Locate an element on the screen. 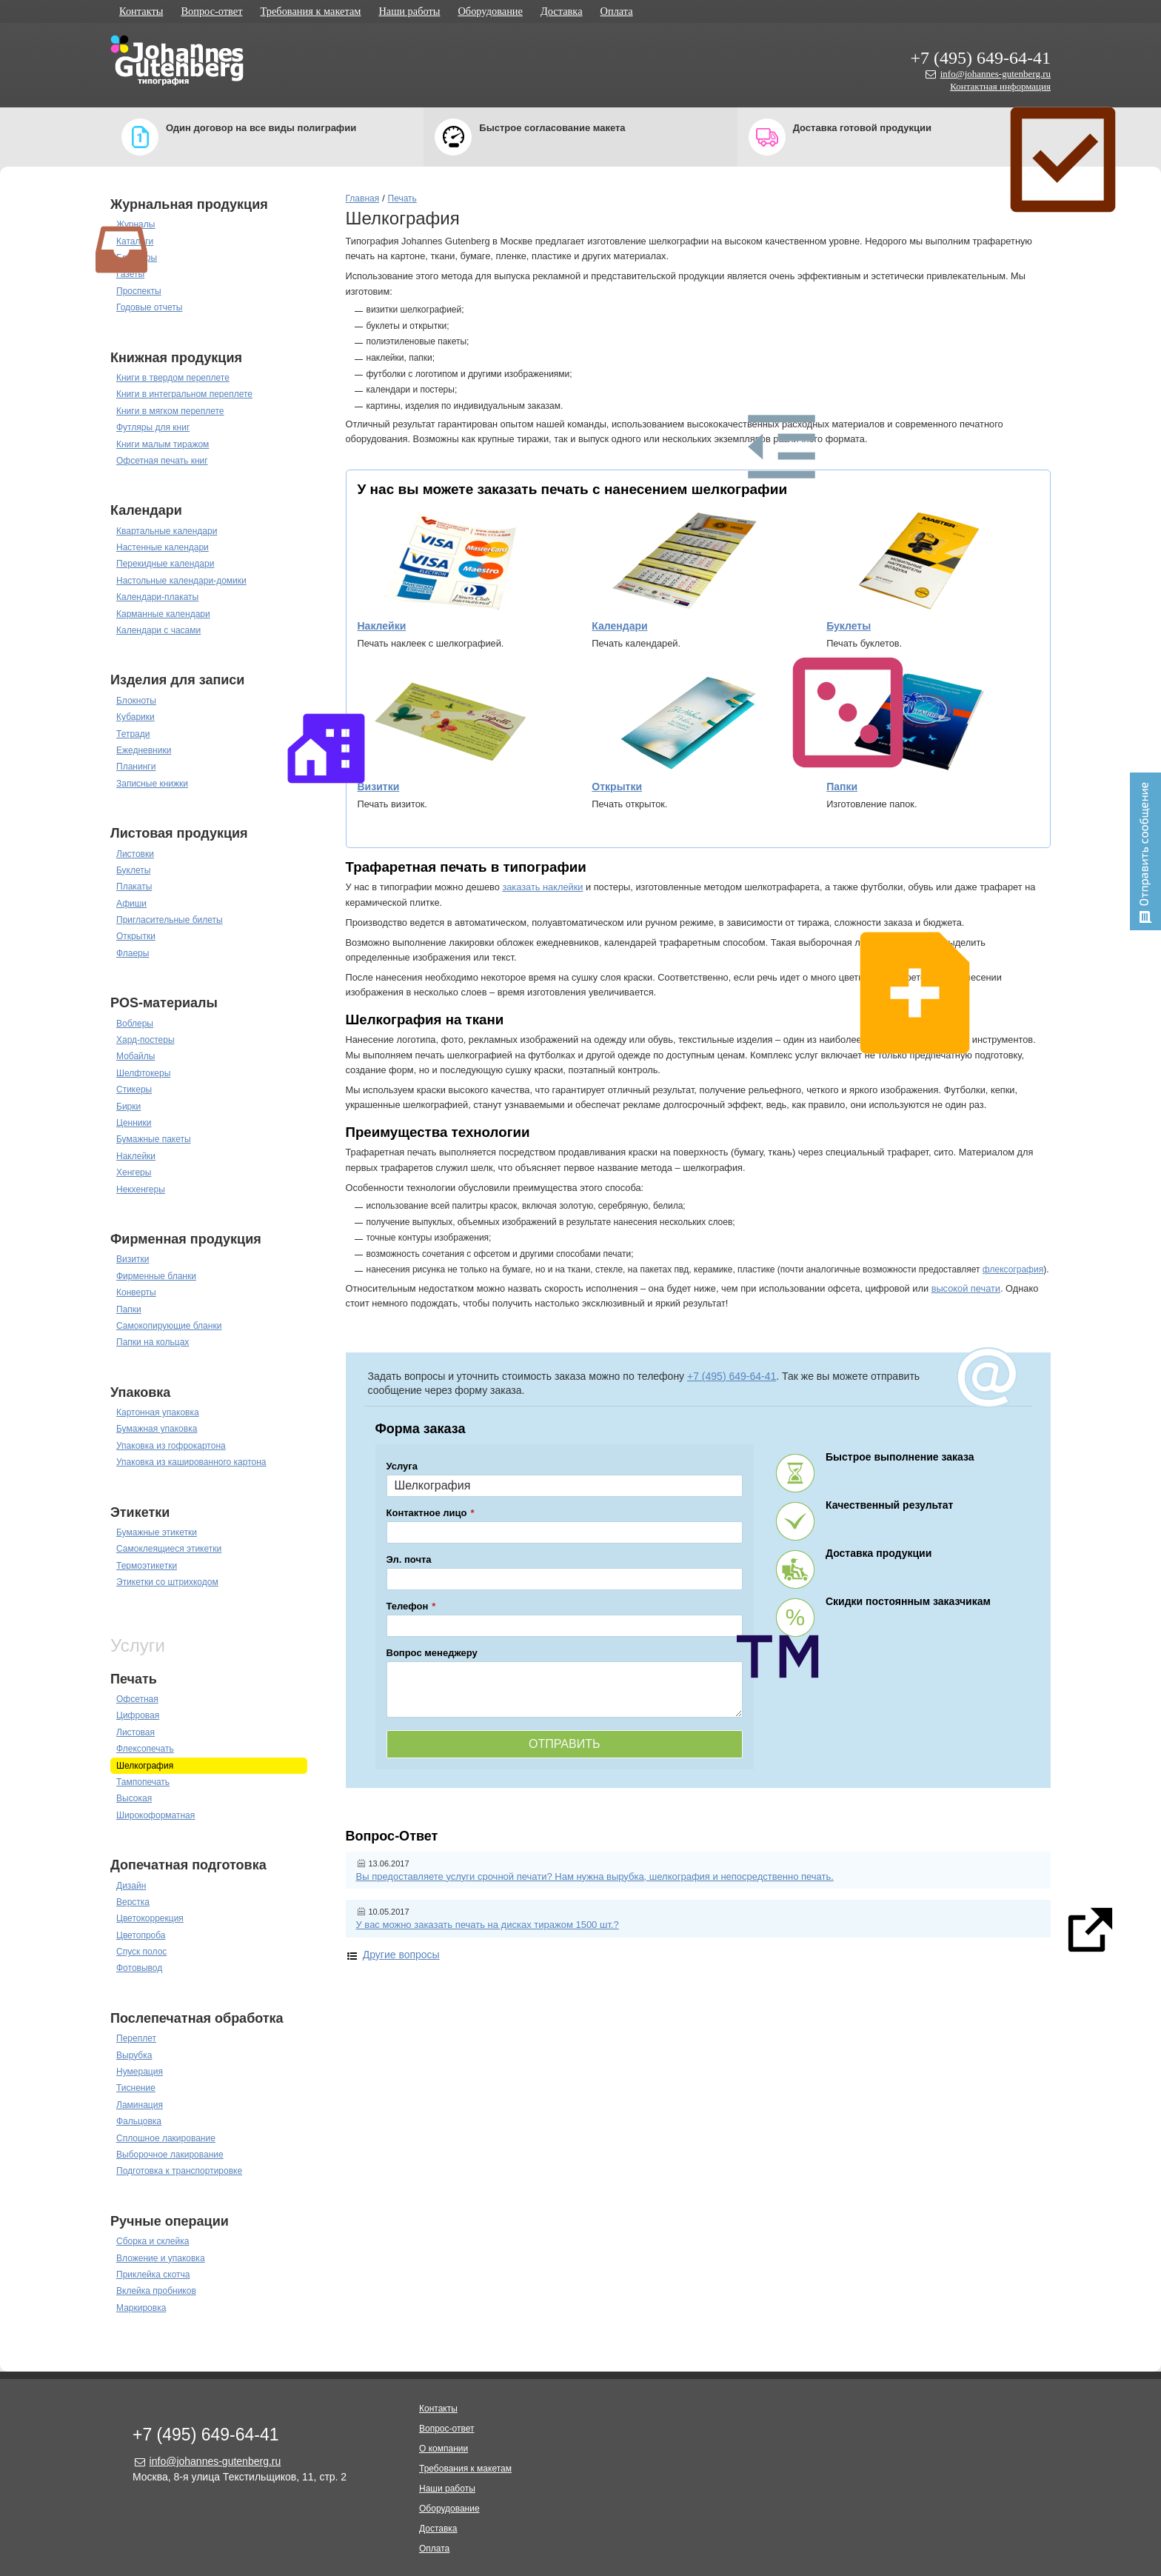 The height and width of the screenshot is (2576, 1161). view inbox messages is located at coordinates (121, 250).